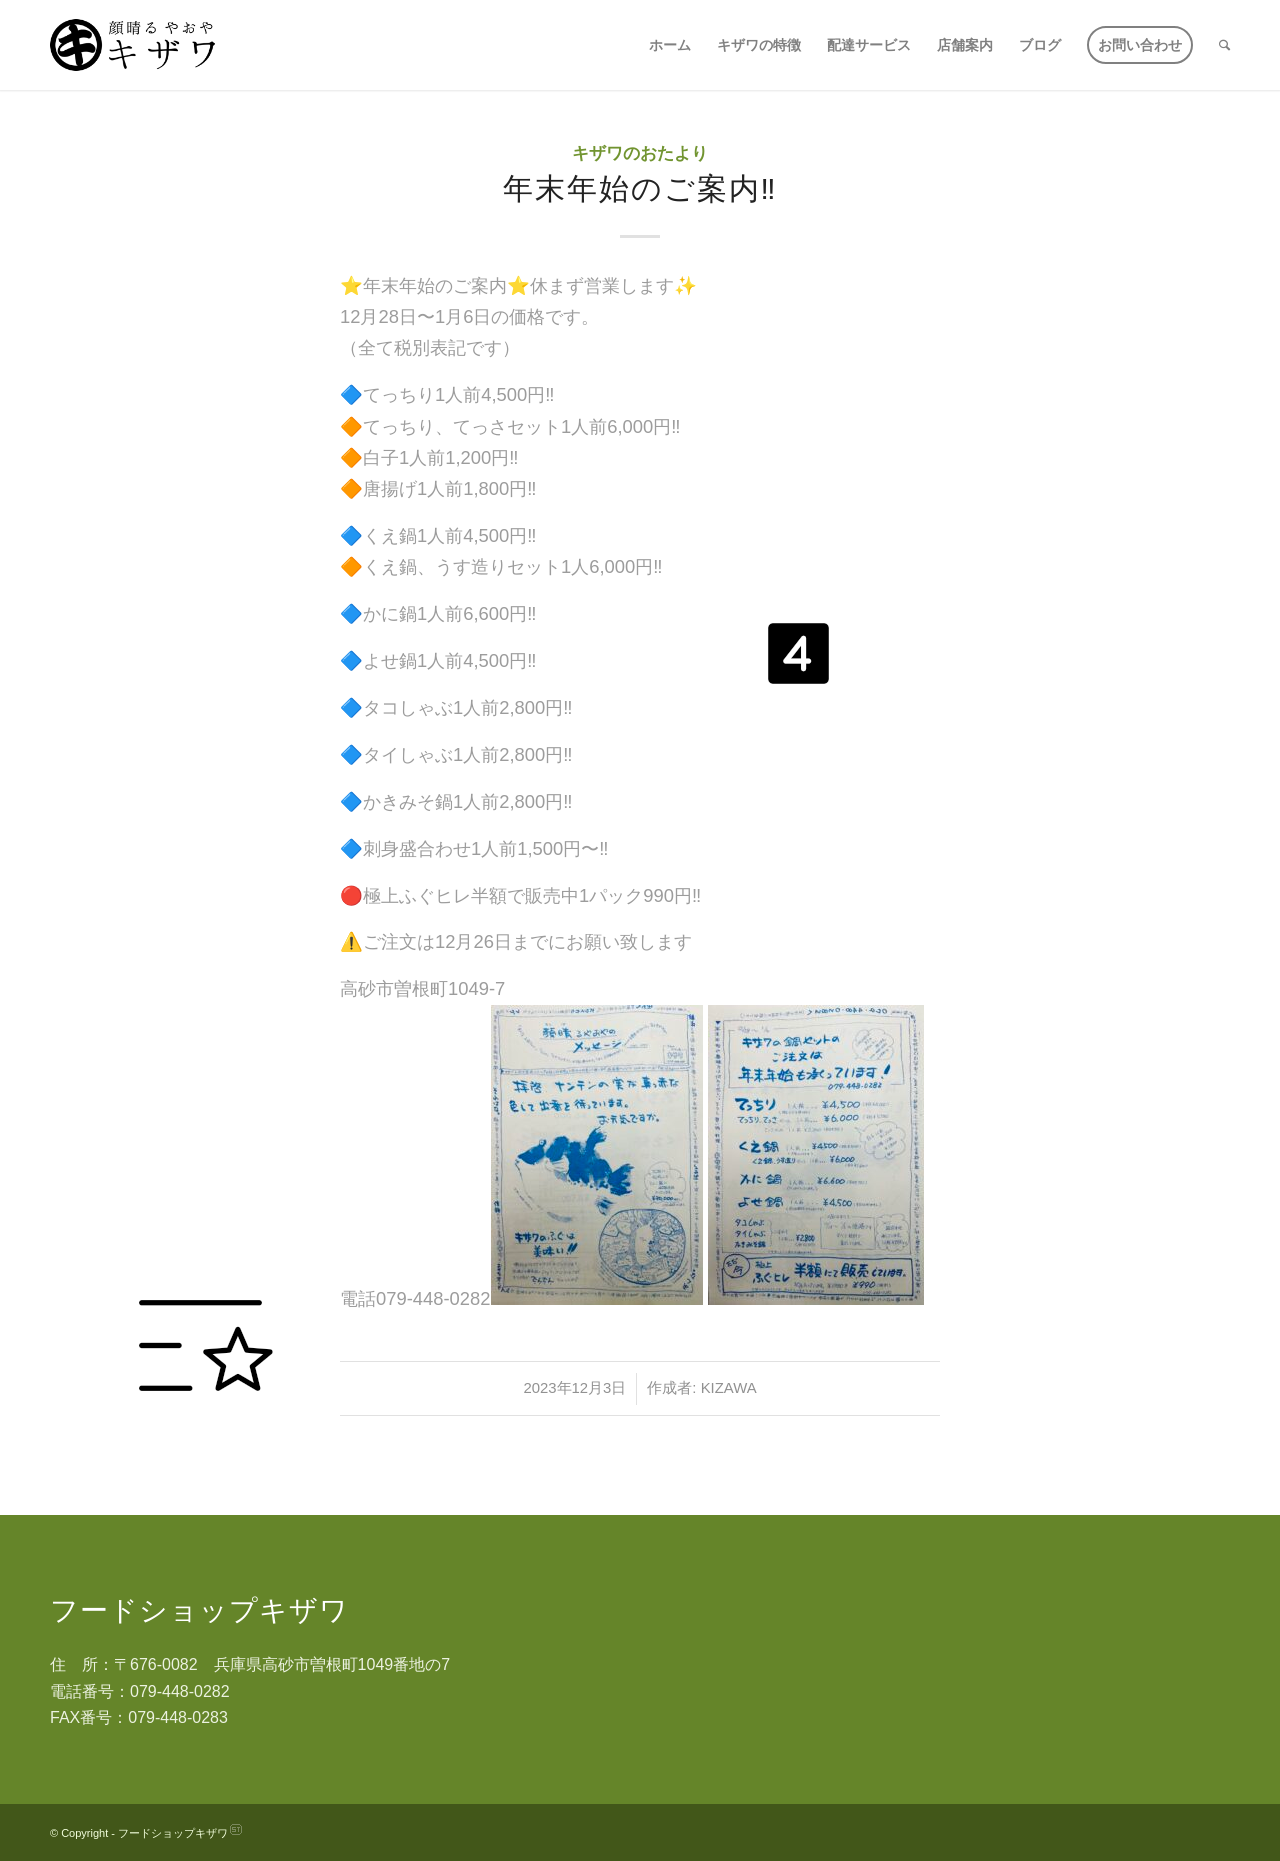 The height and width of the screenshot is (1861, 1280). I want to click on view your favorites list, so click(200, 1345).